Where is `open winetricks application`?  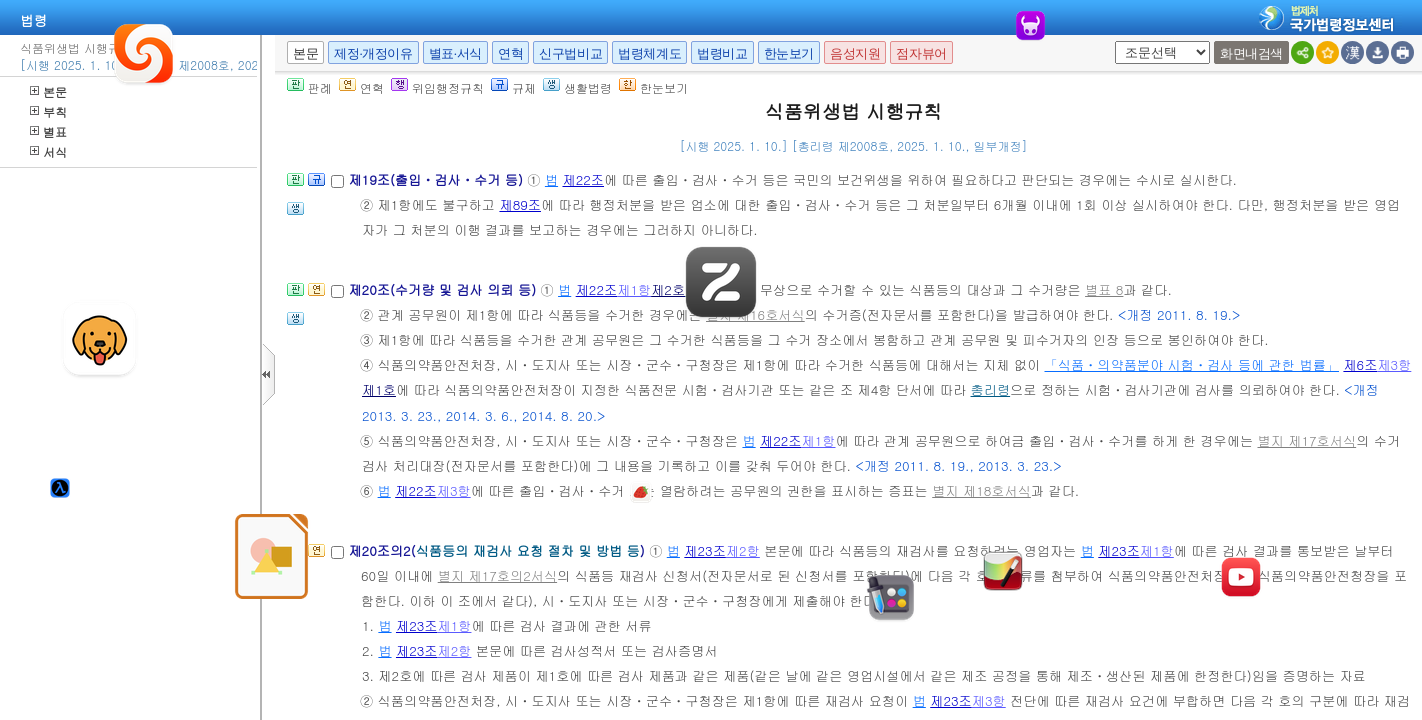
open winetricks application is located at coordinates (1003, 571).